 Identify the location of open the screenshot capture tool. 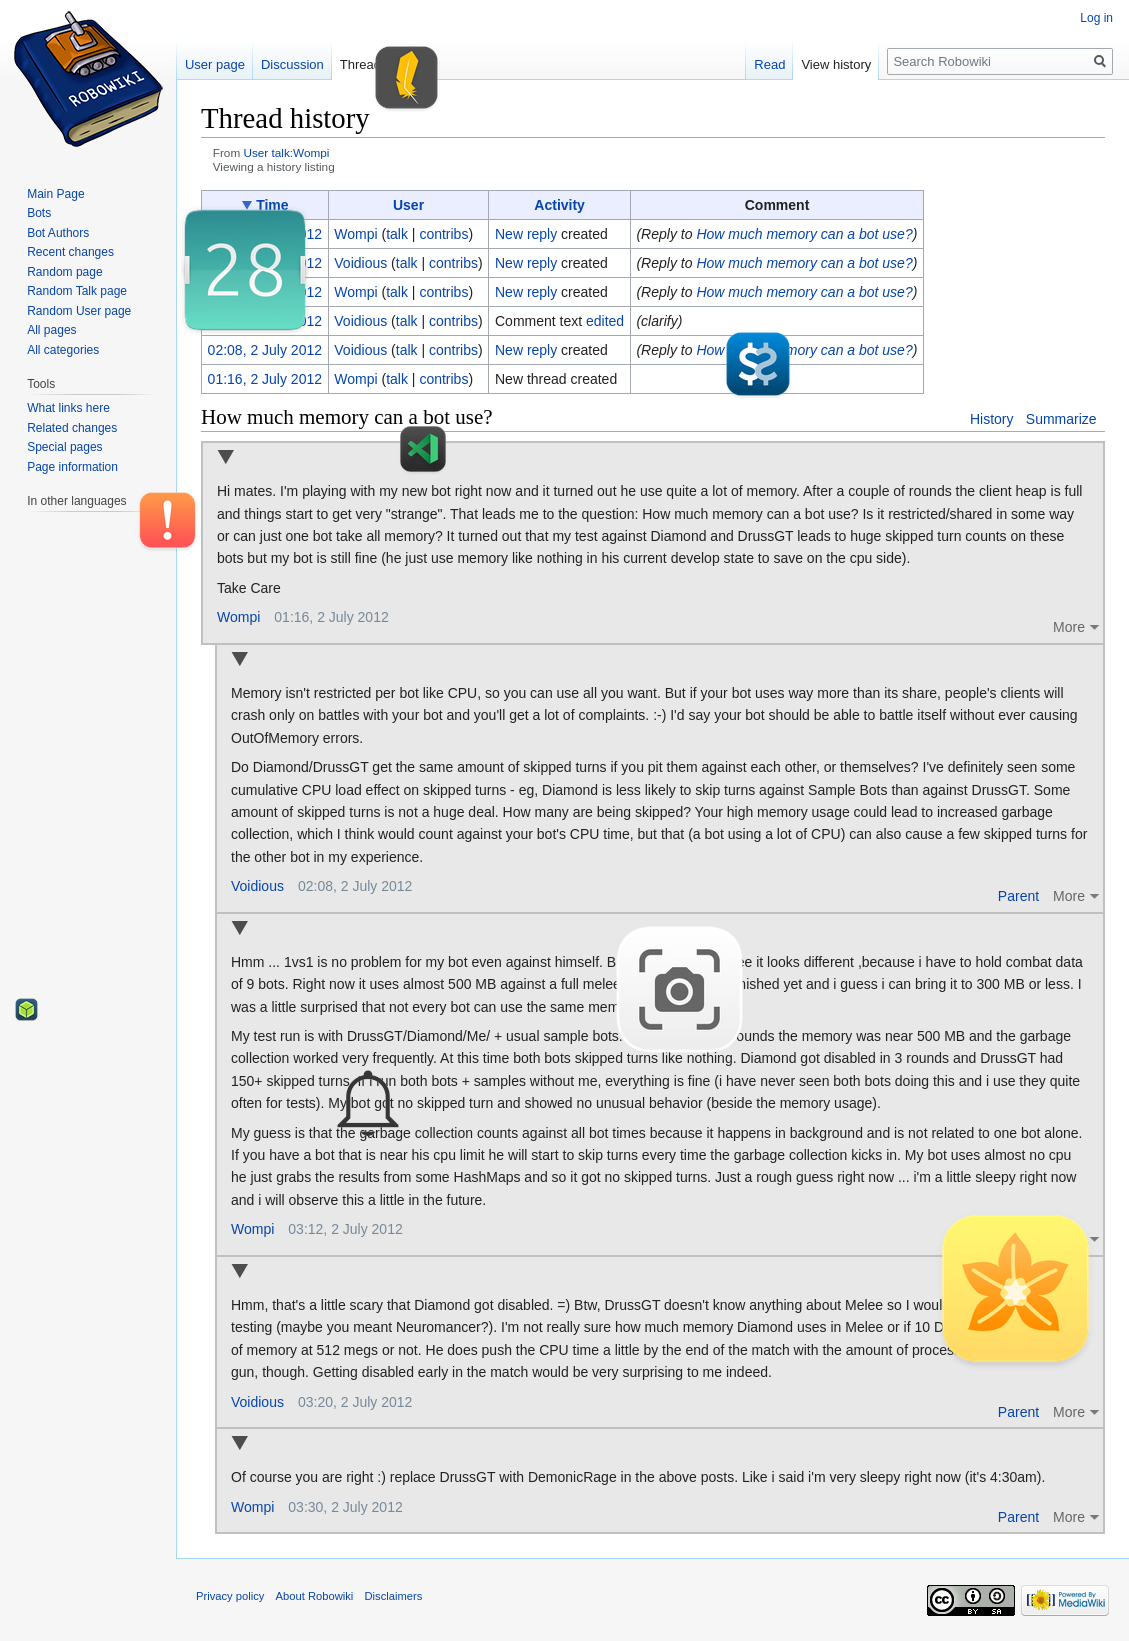
(679, 989).